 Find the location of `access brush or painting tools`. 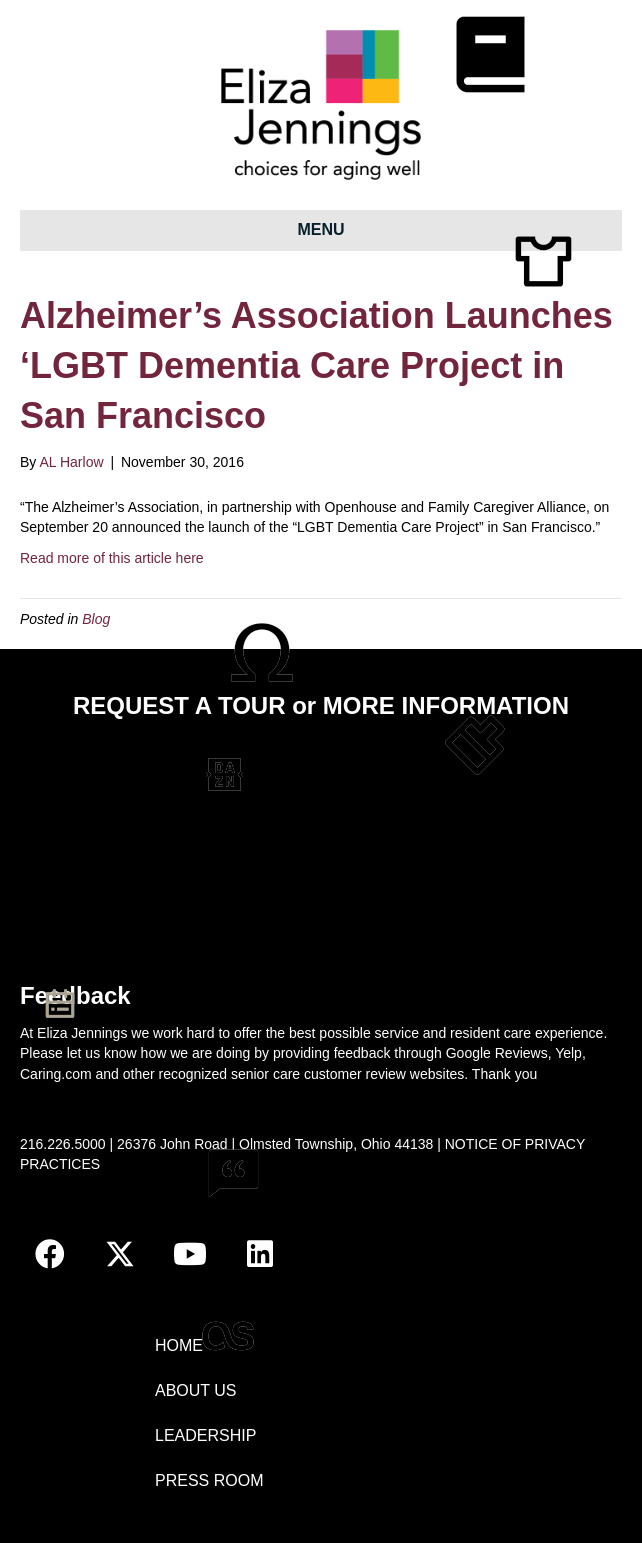

access brush or painting tools is located at coordinates (476, 743).